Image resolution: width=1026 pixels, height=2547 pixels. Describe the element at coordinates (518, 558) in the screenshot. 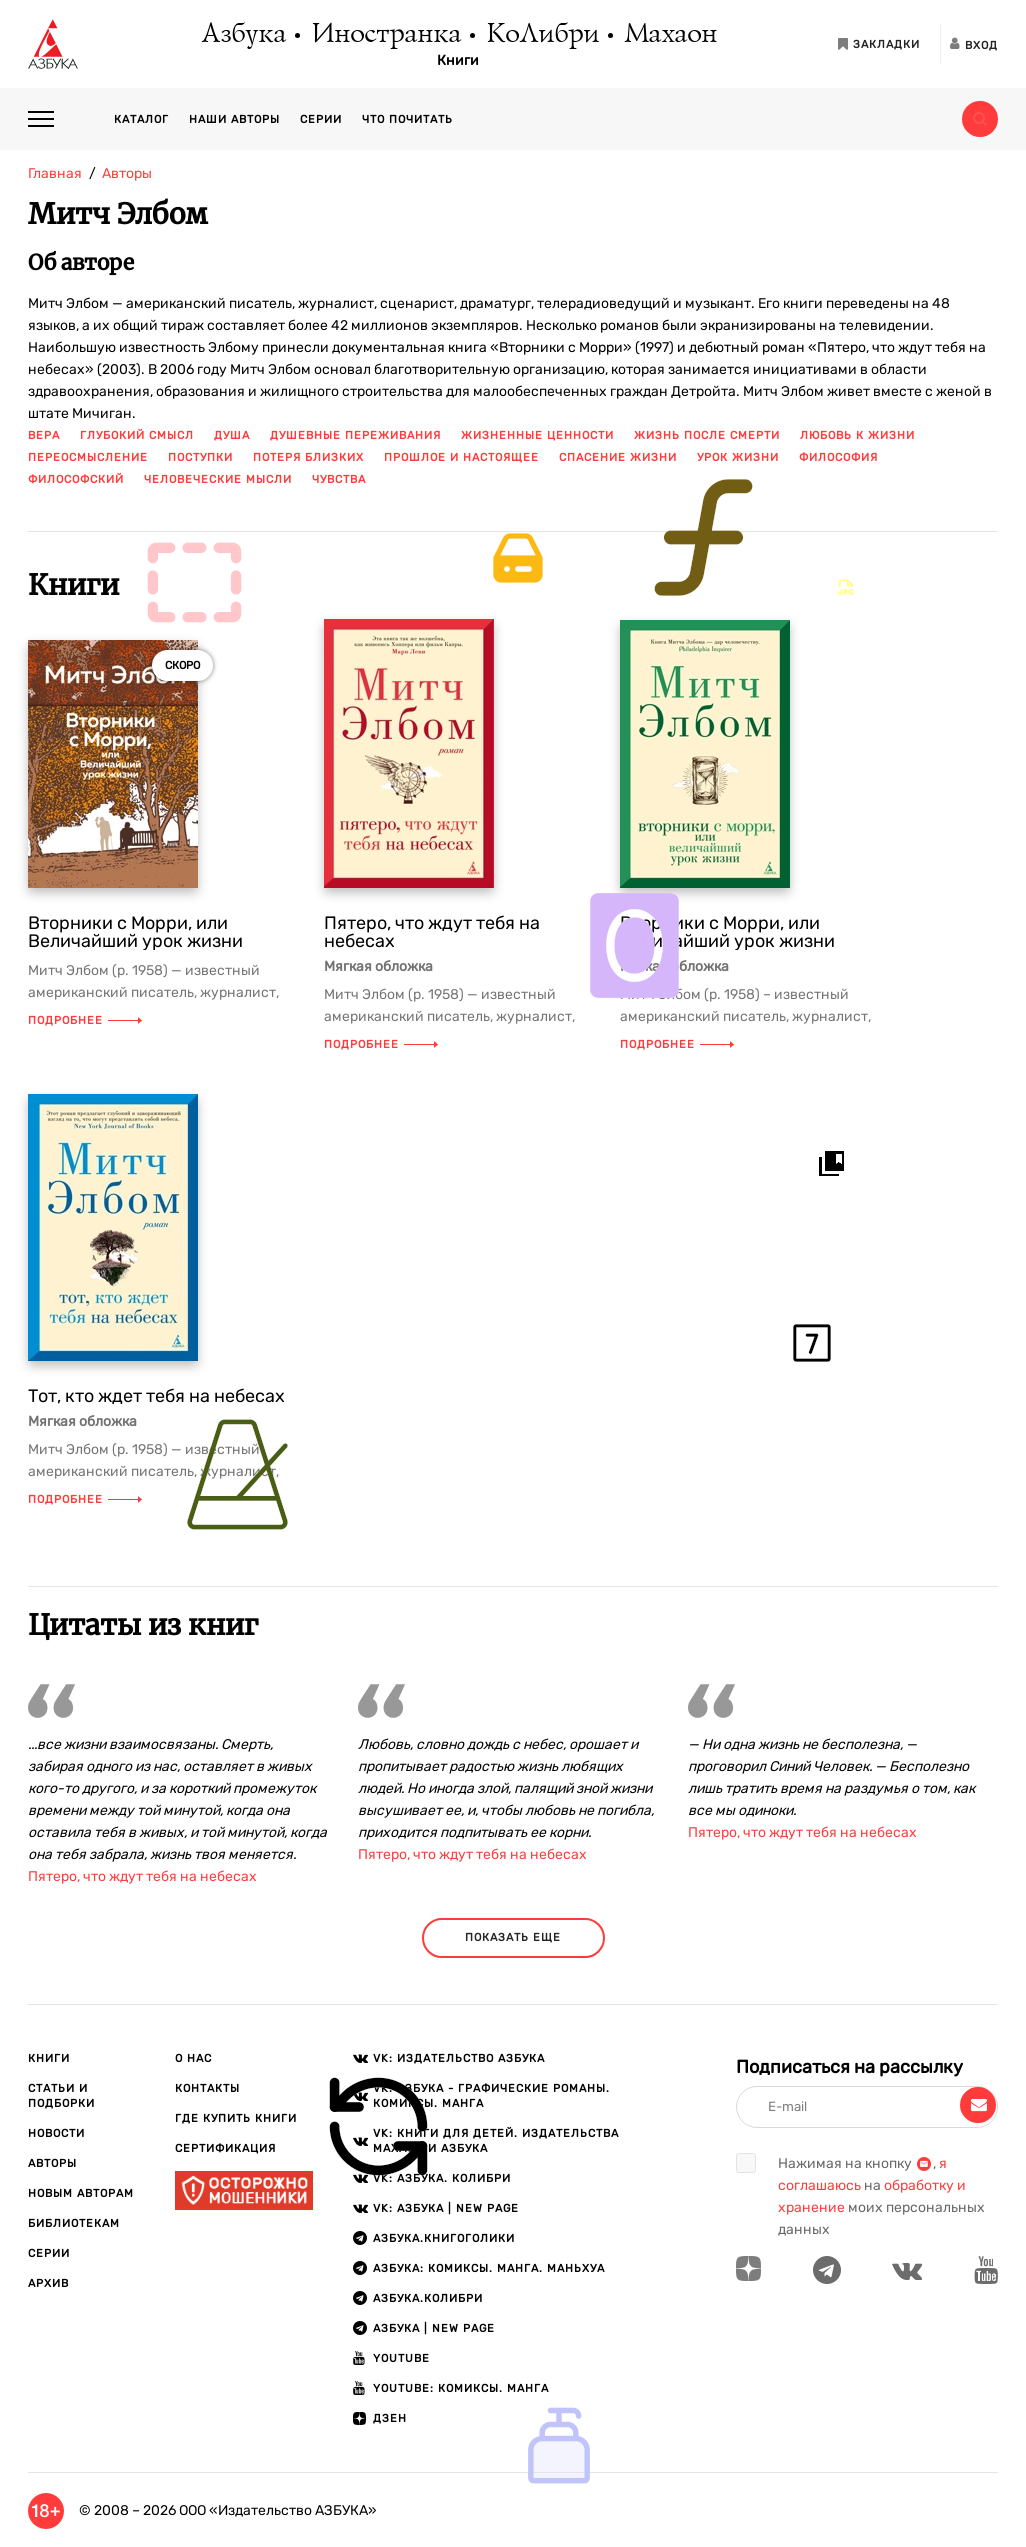

I see `access local storage or hard drive` at that location.